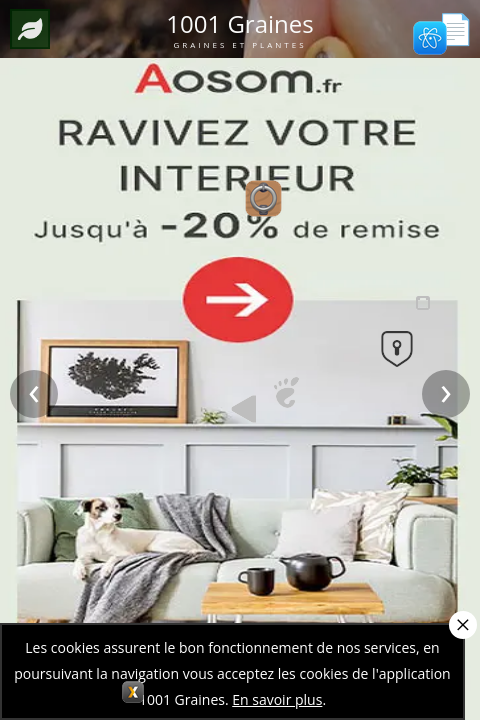 The width and height of the screenshot is (480, 720). Describe the element at coordinates (430, 38) in the screenshot. I see `open atom text editor` at that location.